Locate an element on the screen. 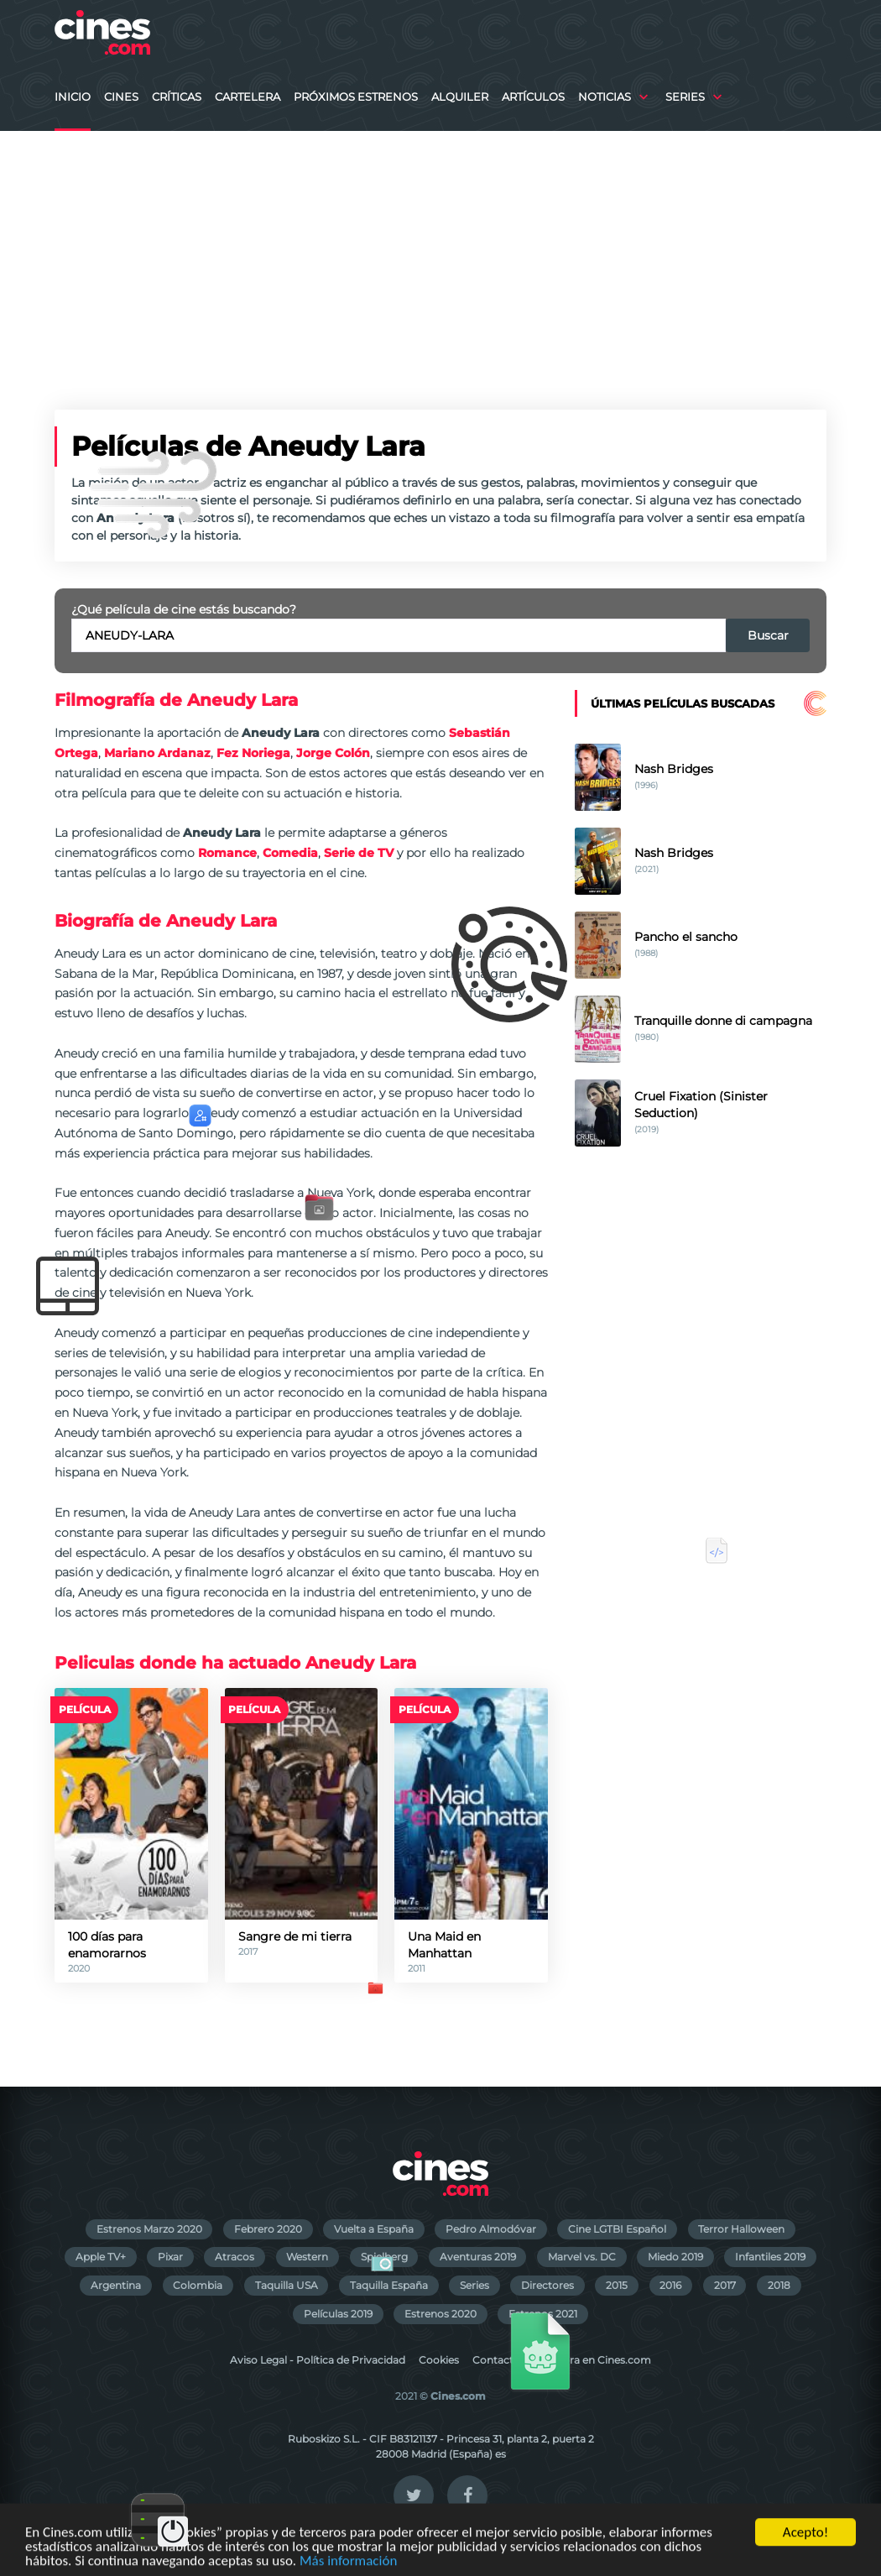 The image size is (881, 2576). access your home folder is located at coordinates (375, 1988).